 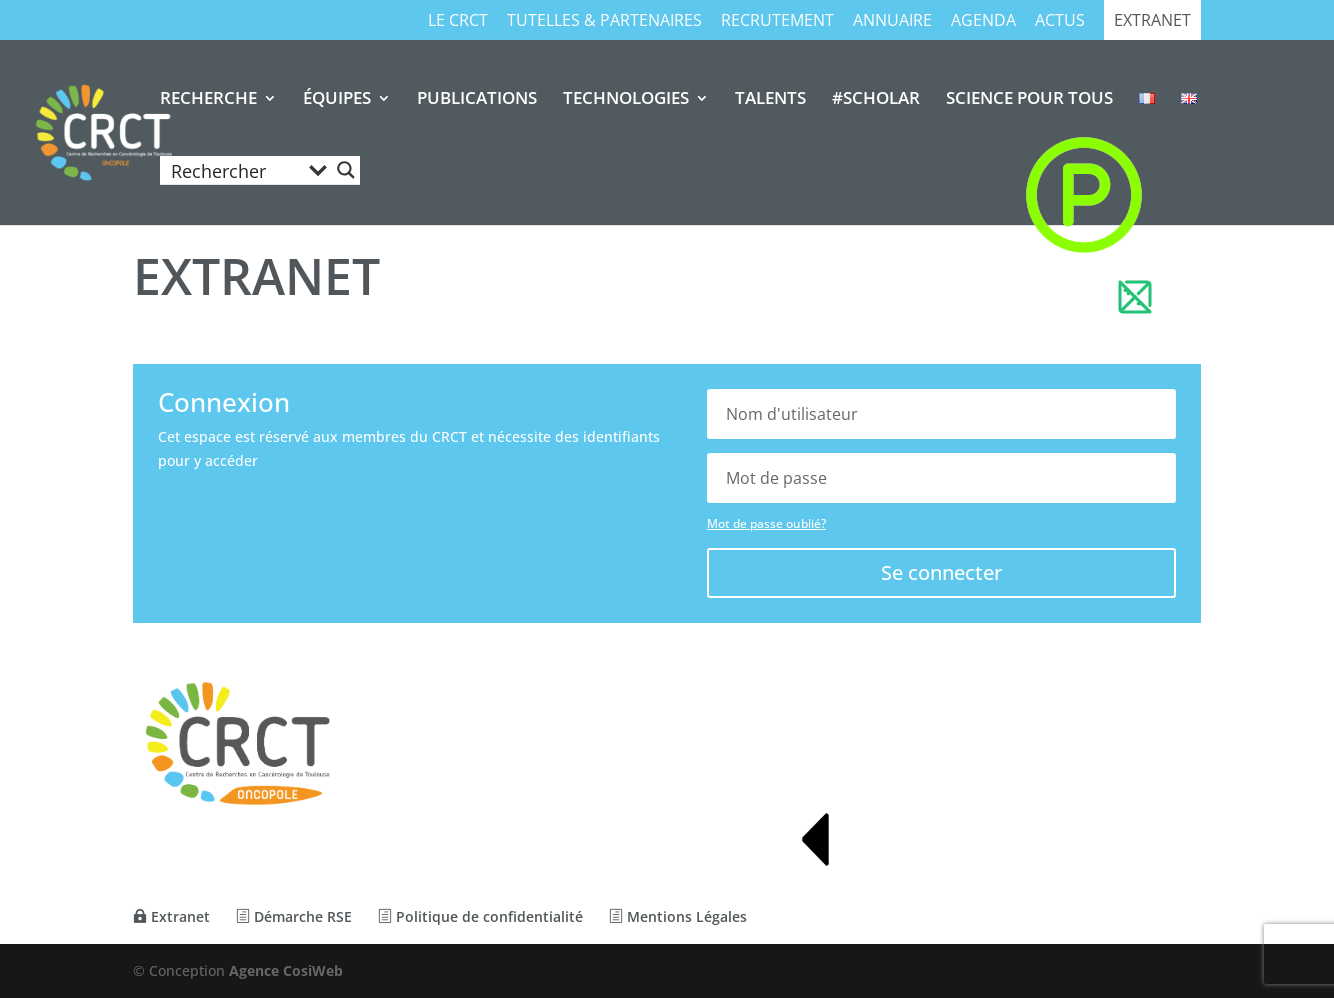 I want to click on disable exposure adjustment, so click(x=1135, y=297).